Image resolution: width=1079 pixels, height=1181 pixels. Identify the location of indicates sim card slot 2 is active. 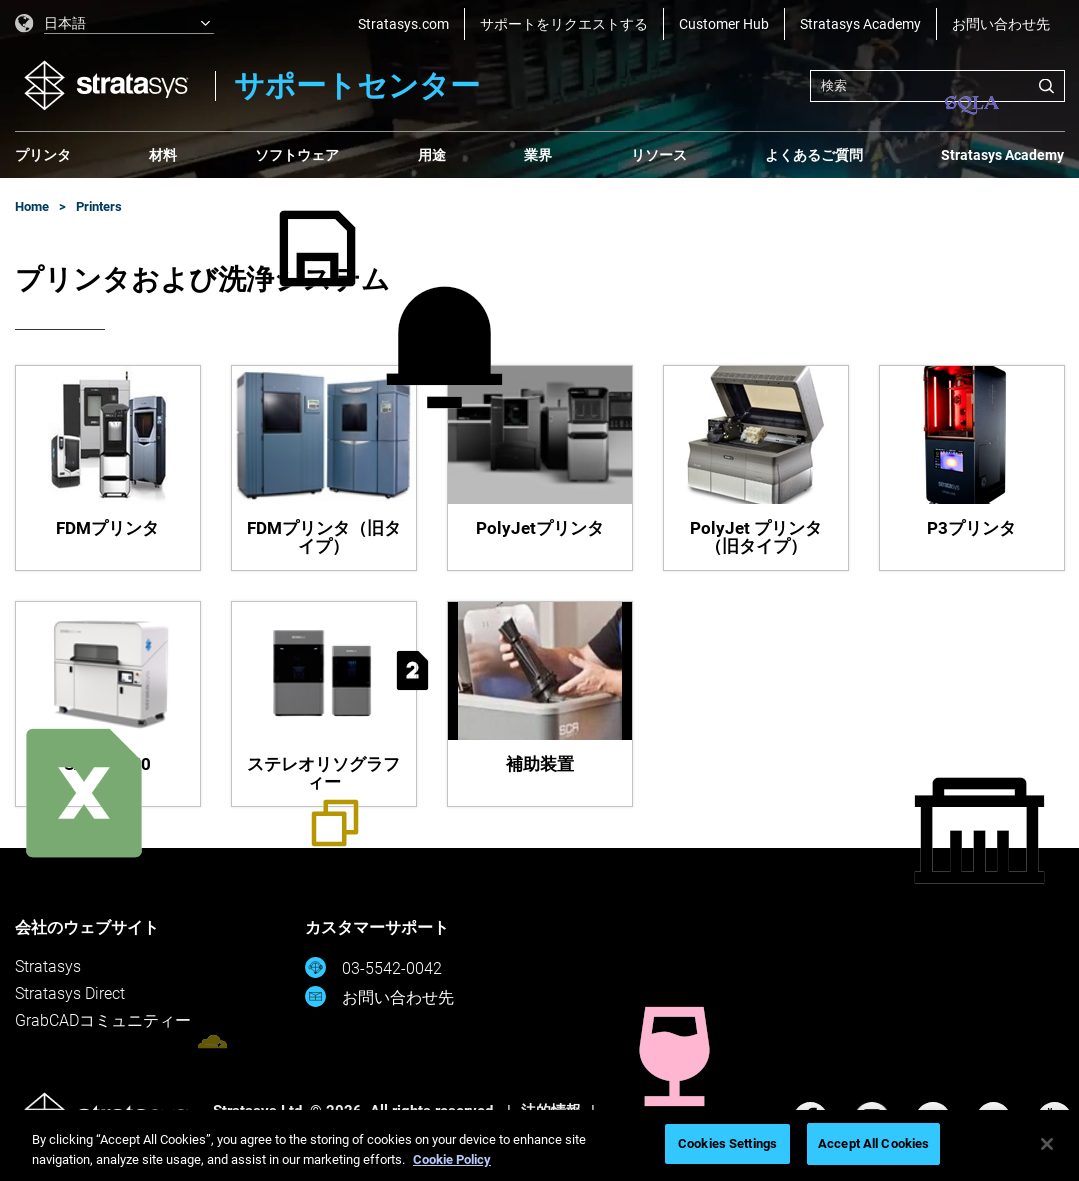
(412, 670).